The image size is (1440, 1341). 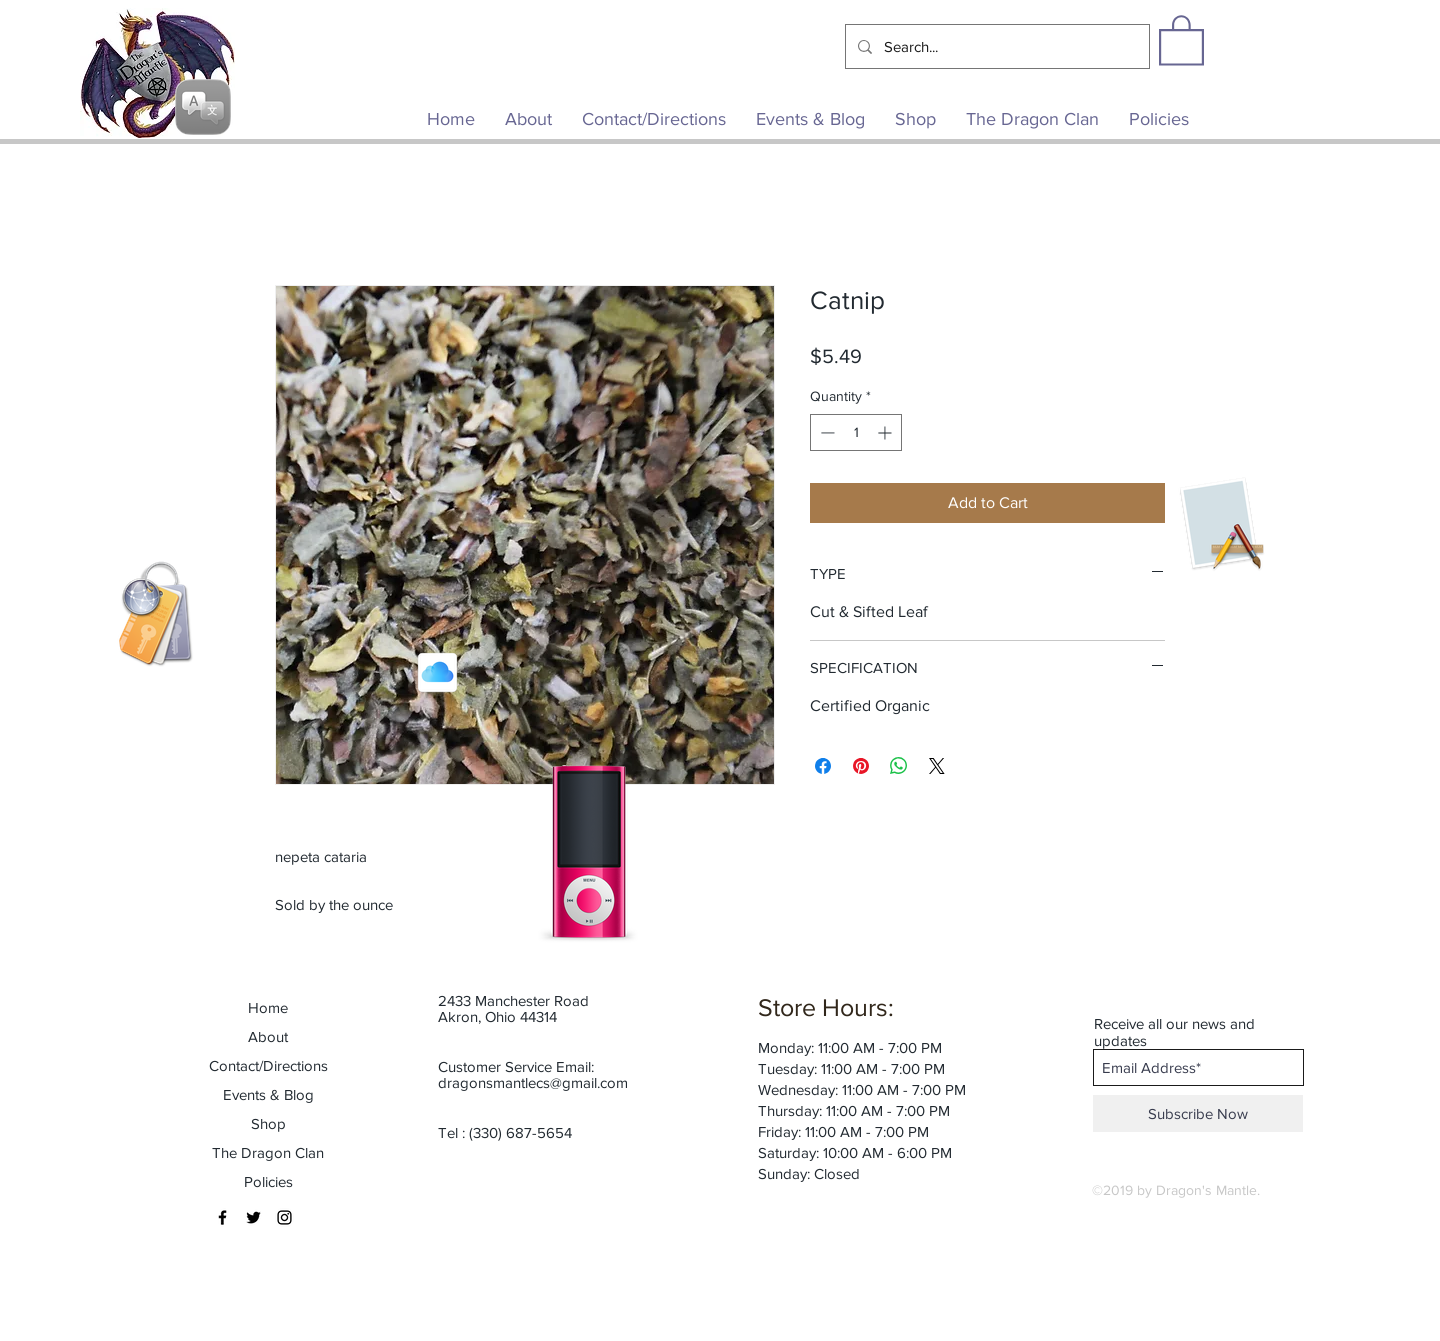 I want to click on access kerberos authentication settings, so click(x=156, y=614).